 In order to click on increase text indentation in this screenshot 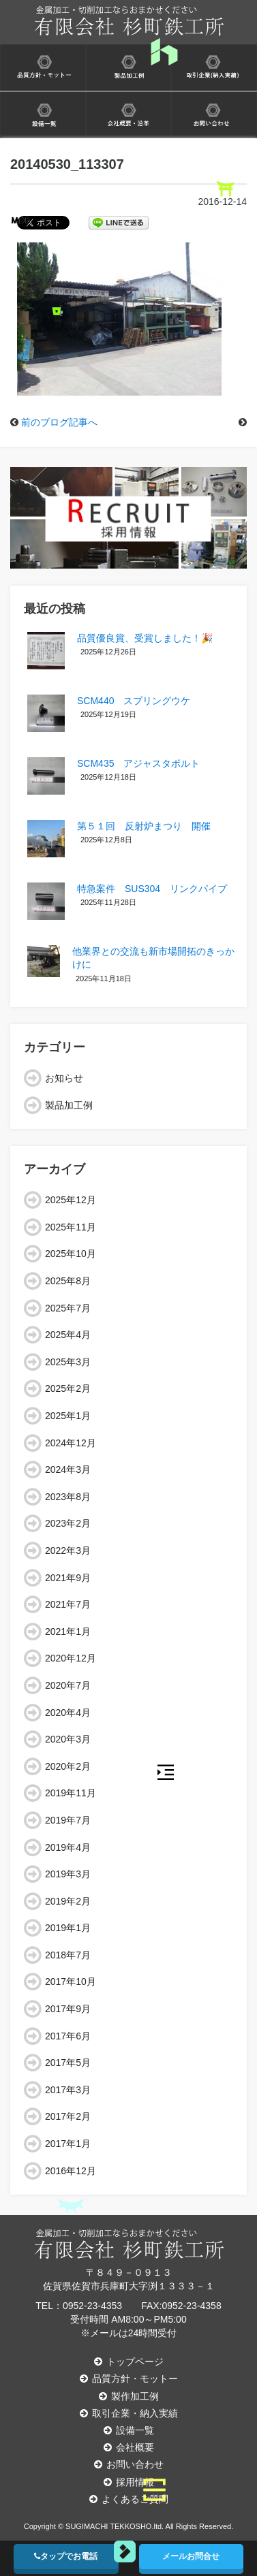, I will do `click(166, 1772)`.